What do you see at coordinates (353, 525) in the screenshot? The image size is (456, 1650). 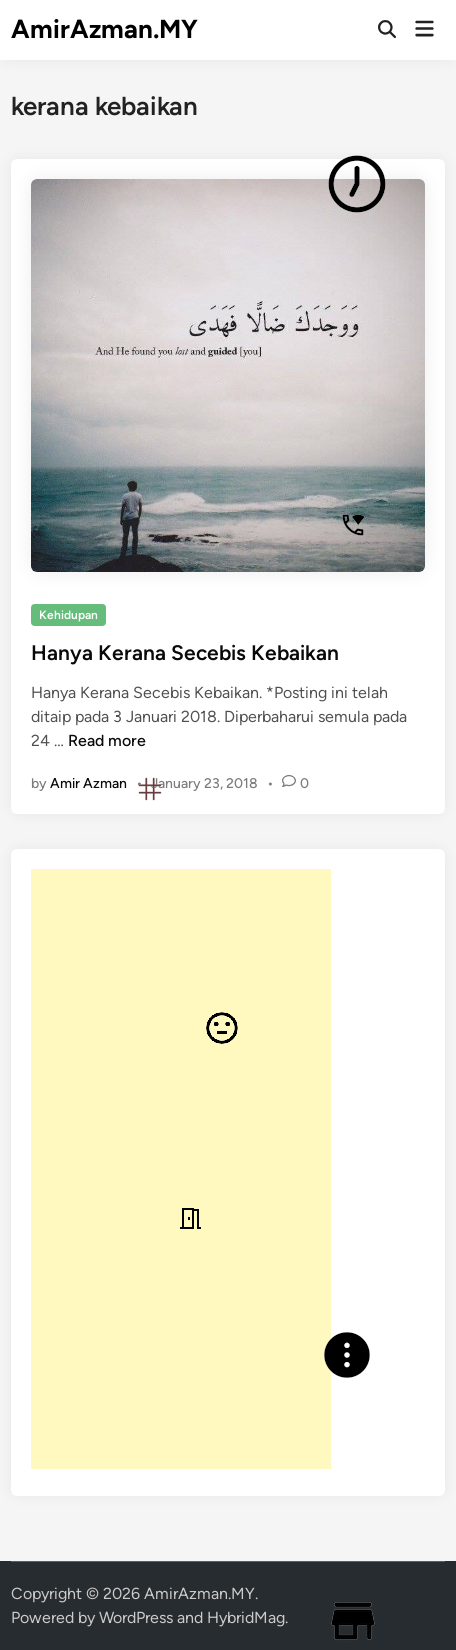 I see `enable wifi calling feature` at bounding box center [353, 525].